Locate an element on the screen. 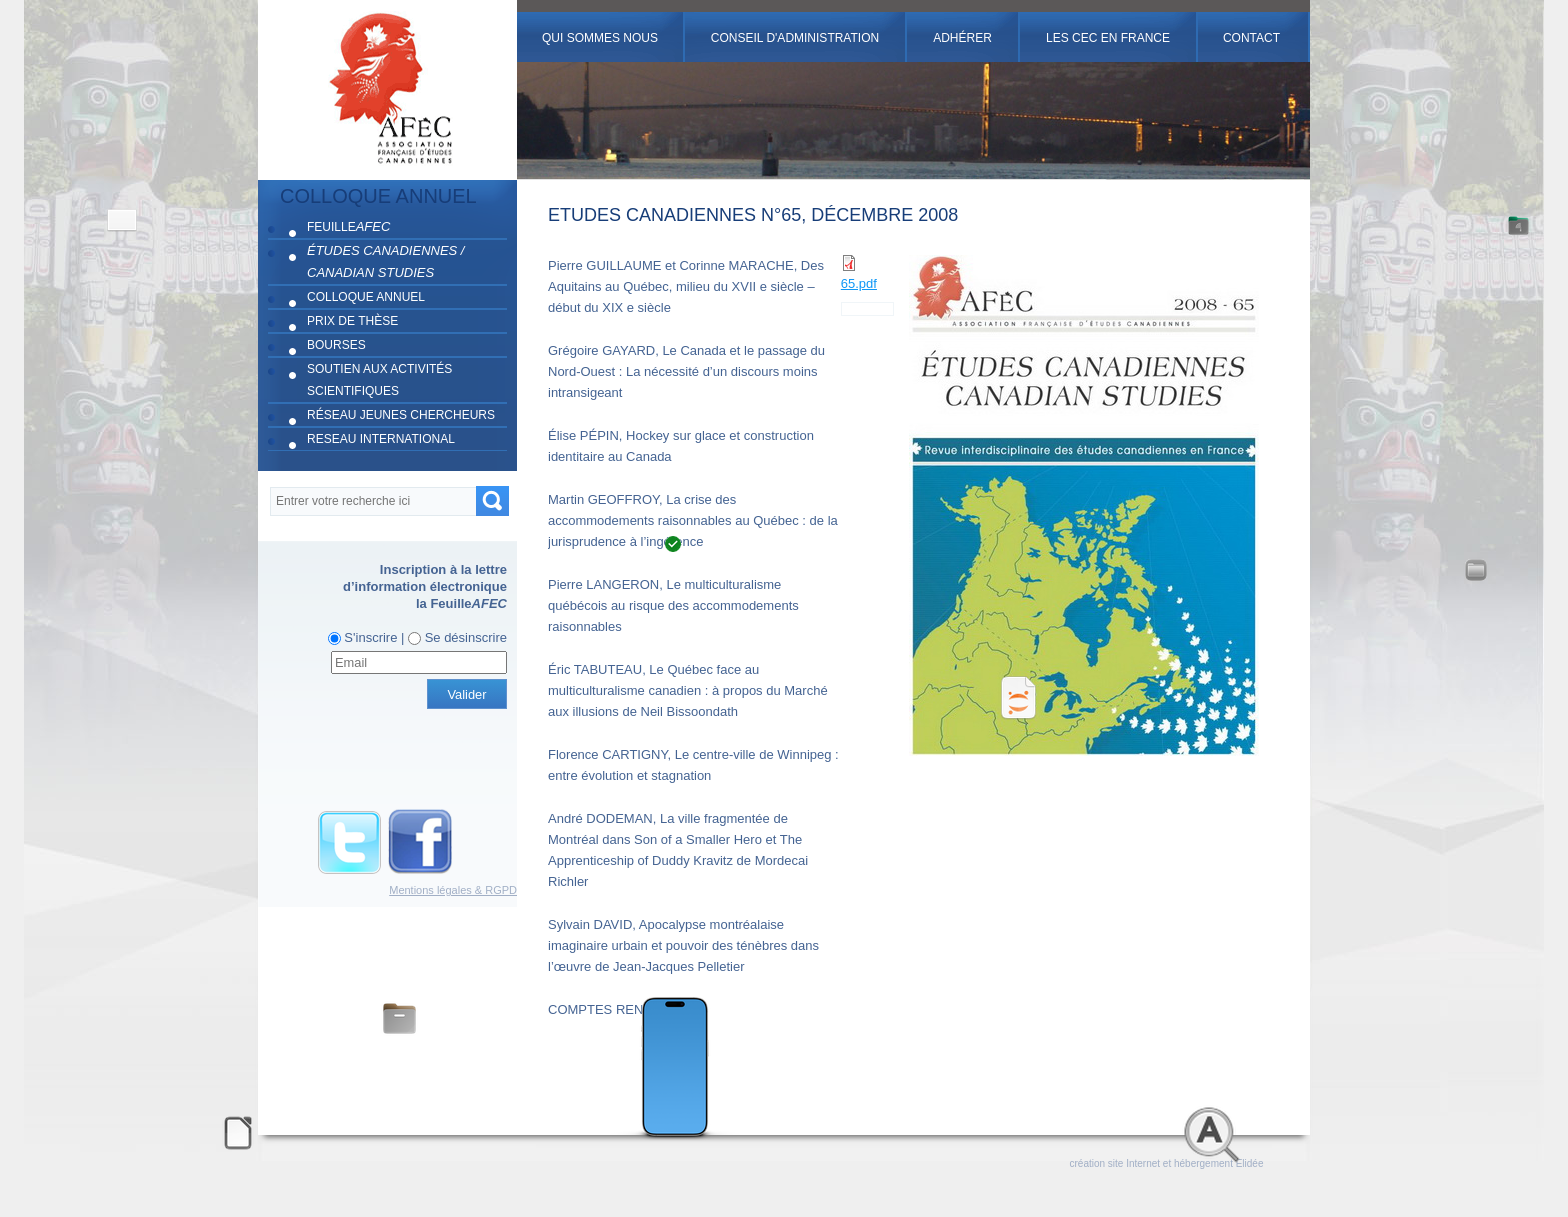  open insync cloud sync folder is located at coordinates (1518, 225).